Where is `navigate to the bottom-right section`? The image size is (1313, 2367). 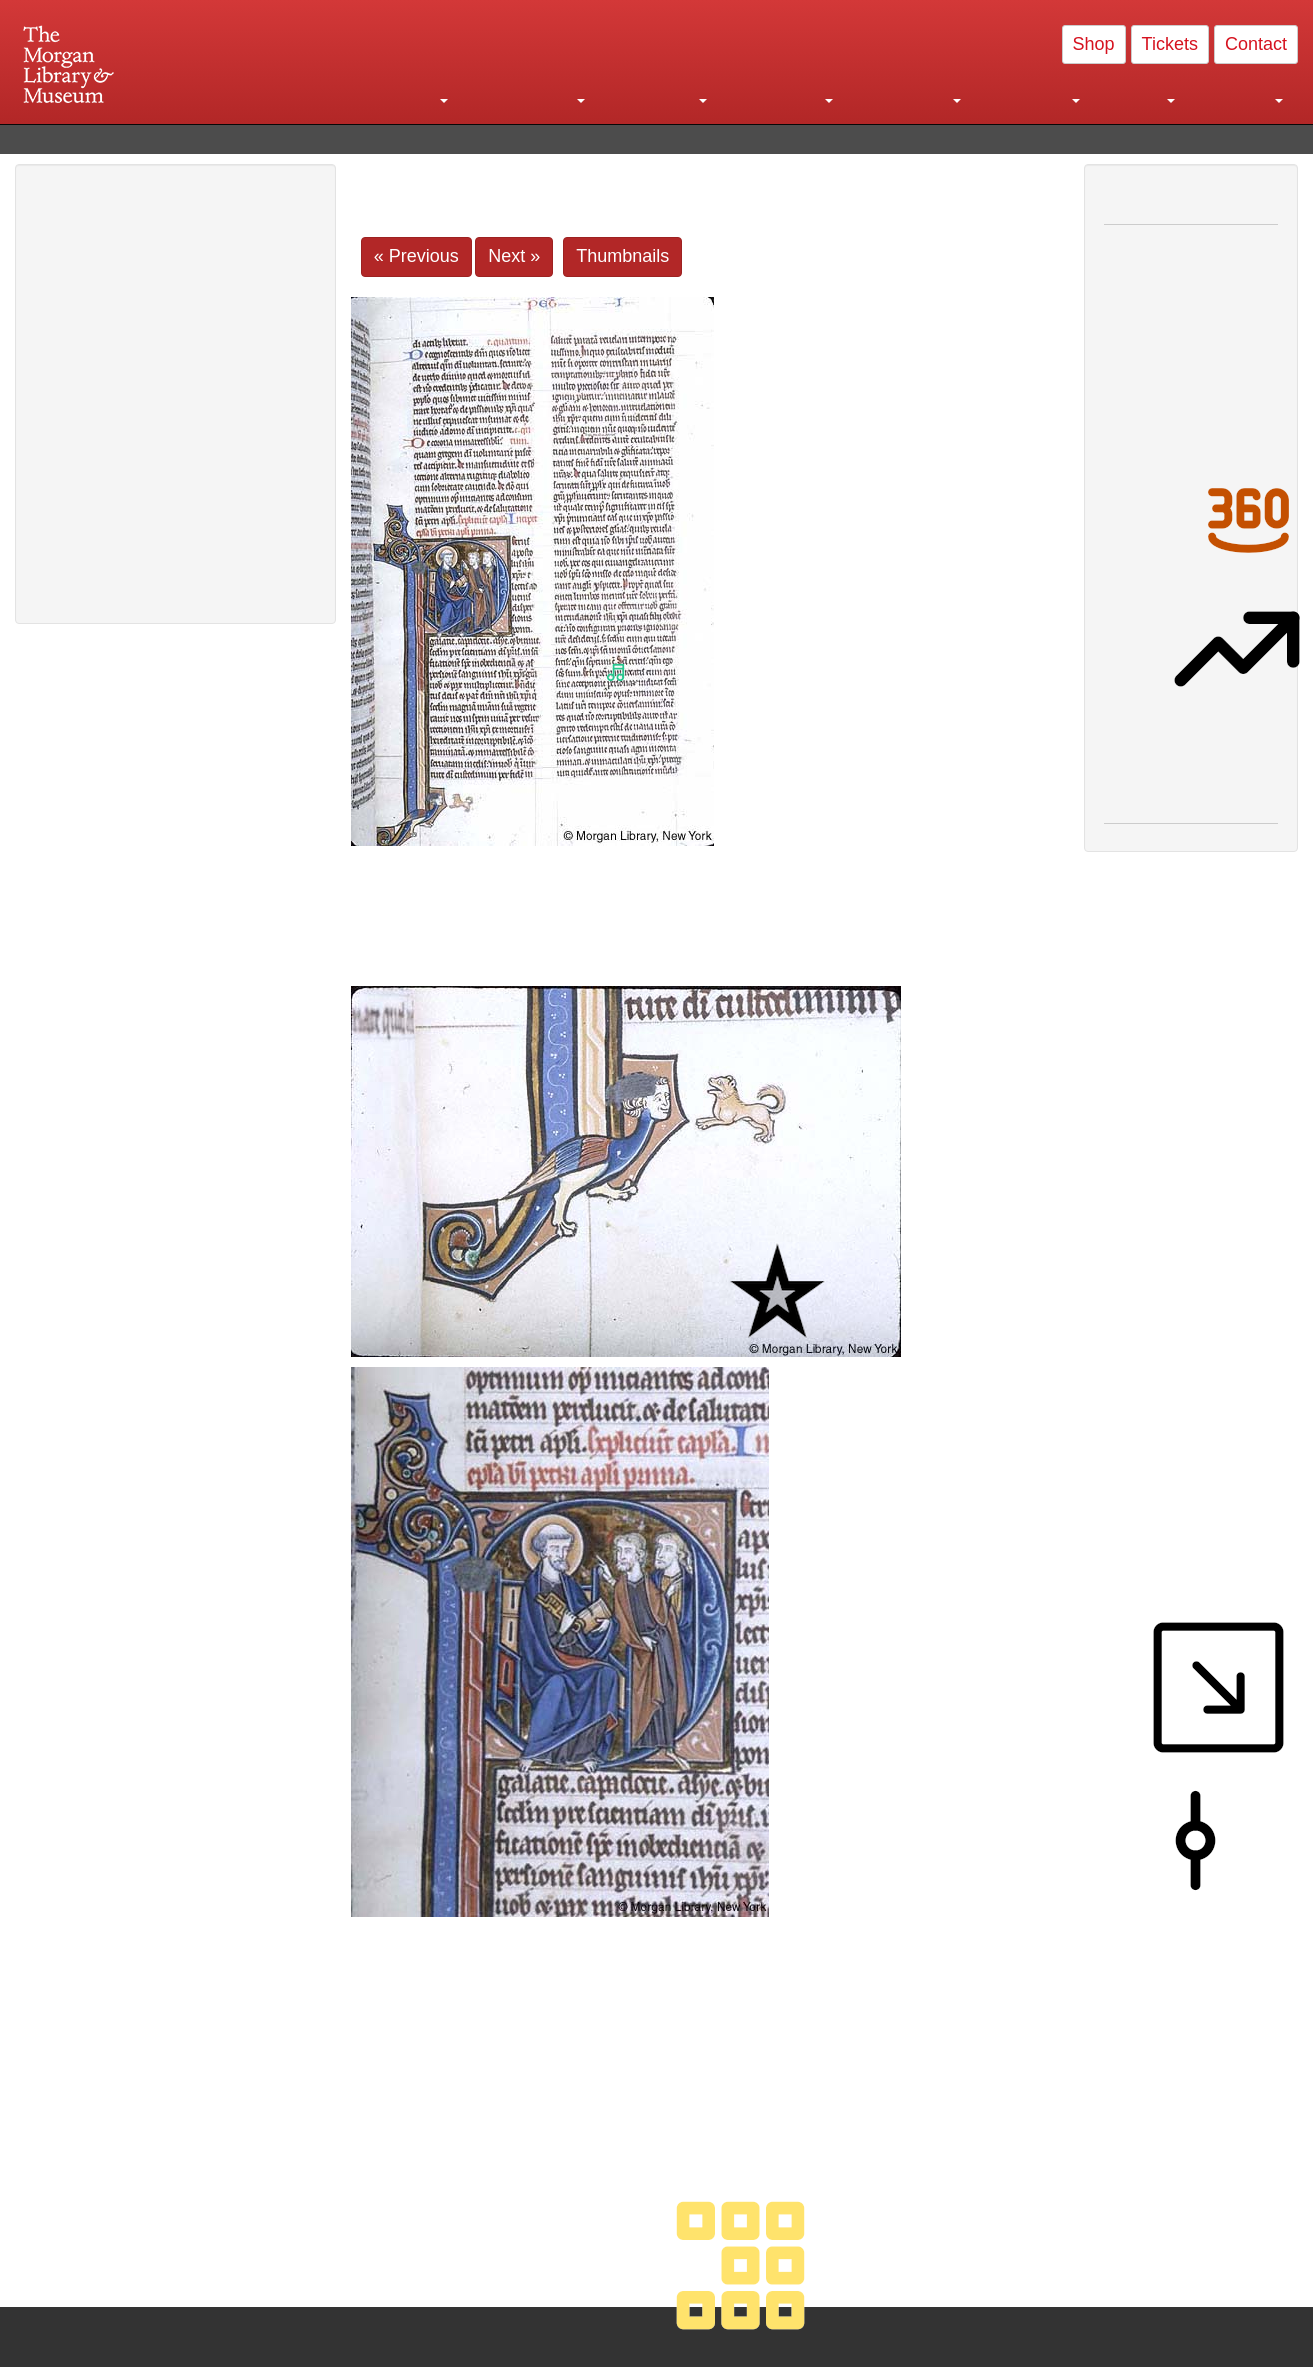 navigate to the bottom-right section is located at coordinates (1218, 1687).